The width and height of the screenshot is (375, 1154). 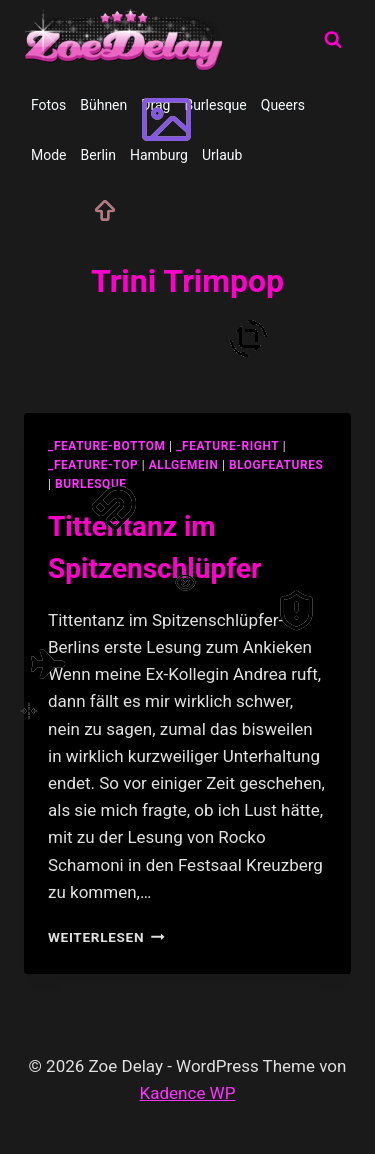 I want to click on activate magnetic snap or alignment tool, so click(x=114, y=508).